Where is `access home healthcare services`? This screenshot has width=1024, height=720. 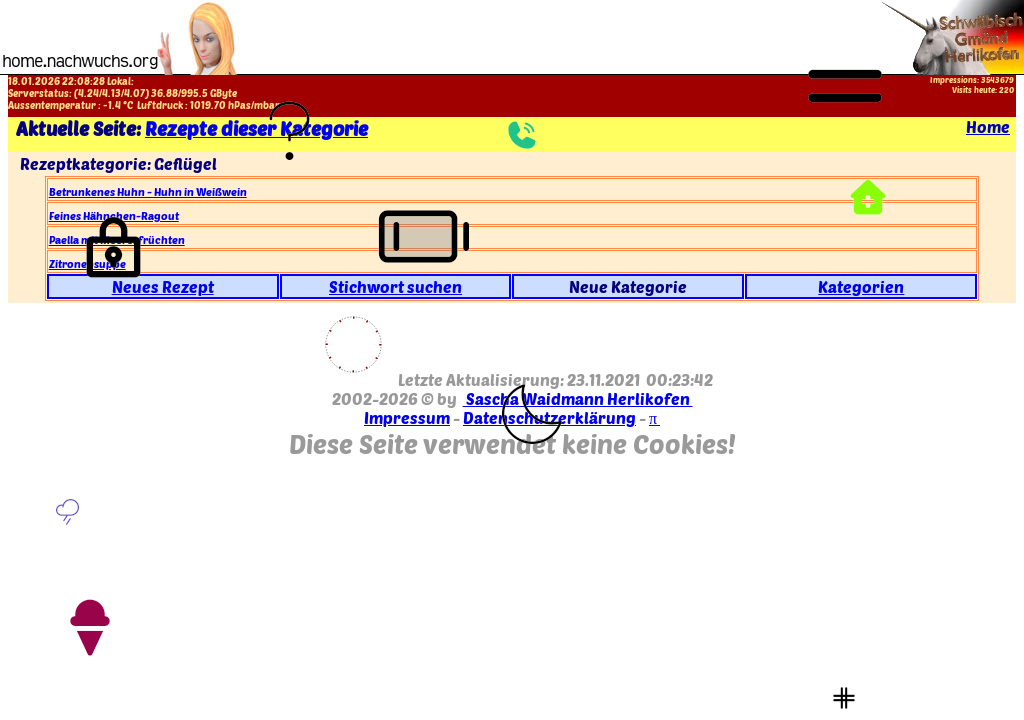
access home healthcare services is located at coordinates (868, 197).